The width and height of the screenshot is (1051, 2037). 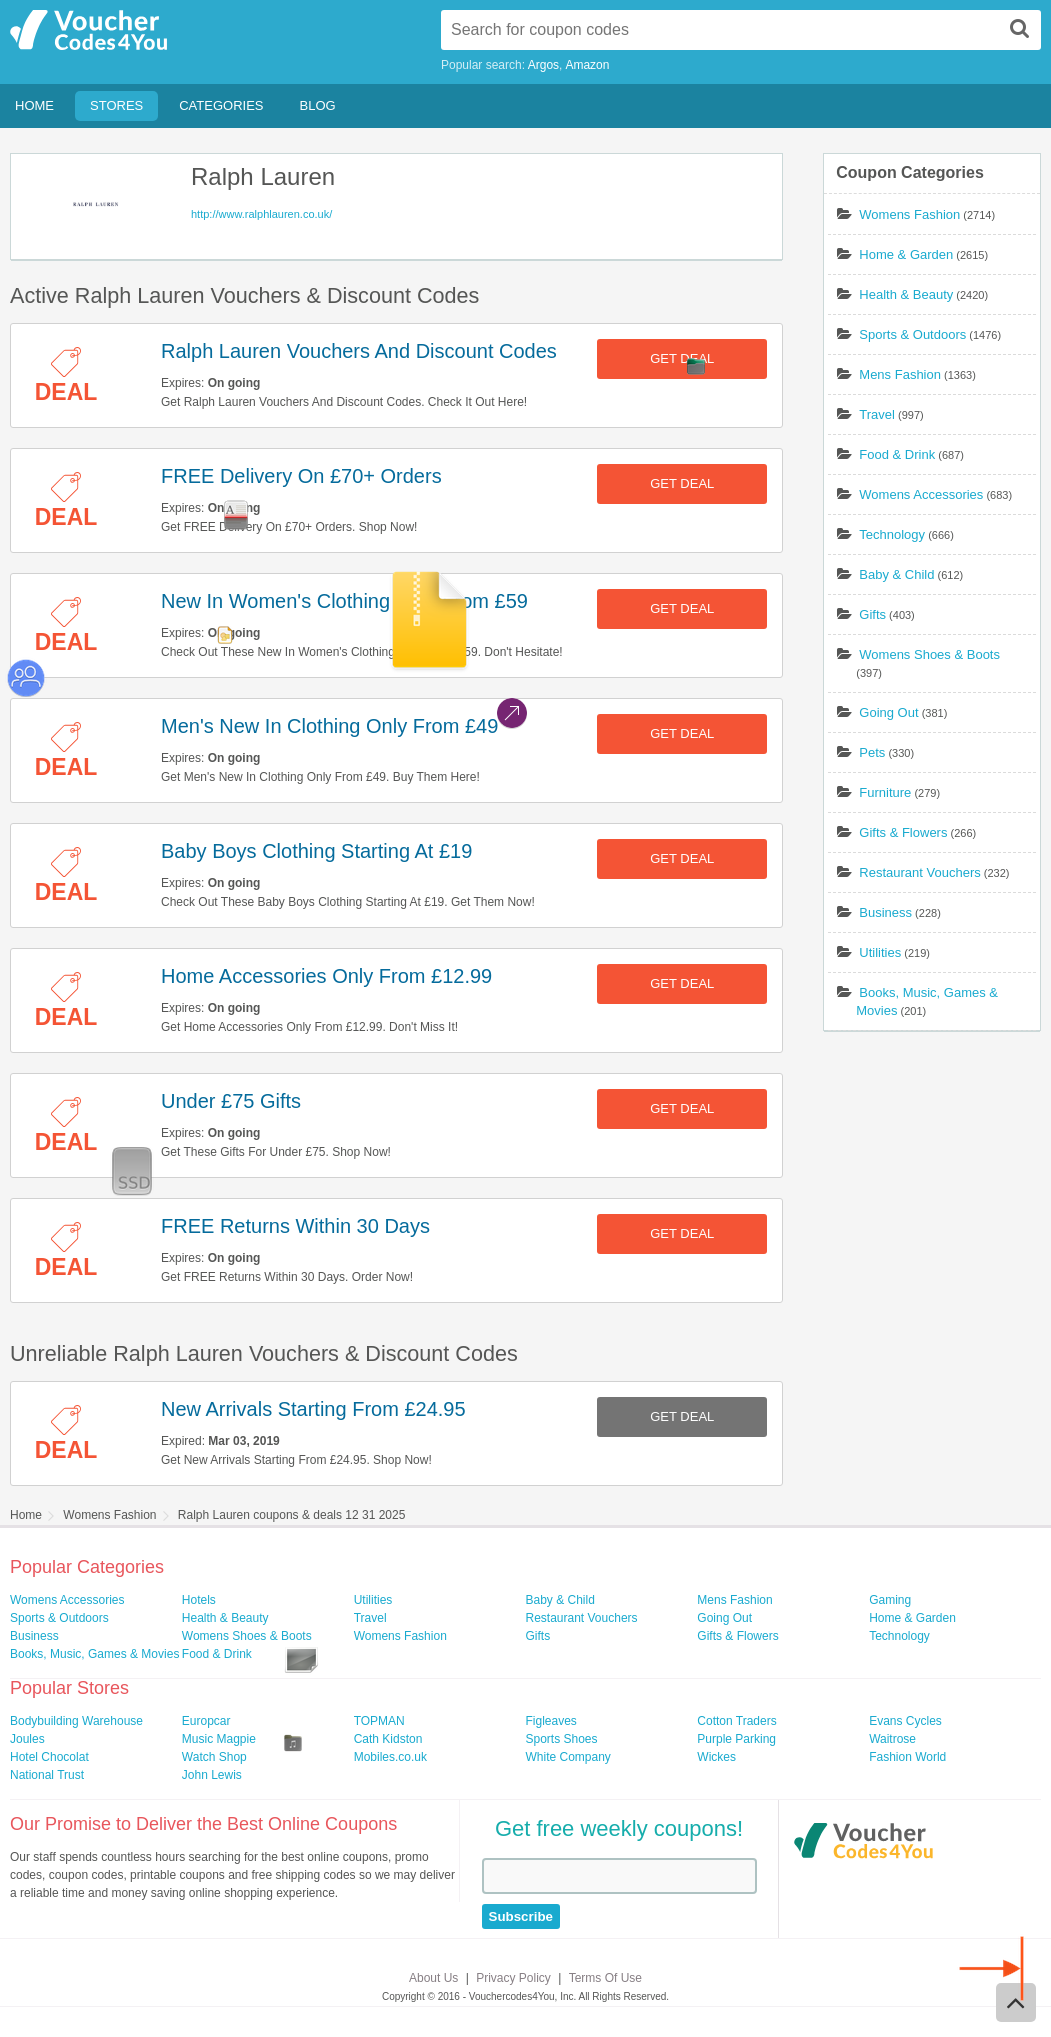 I want to click on a compressed gzip archive file, so click(x=429, y=621).